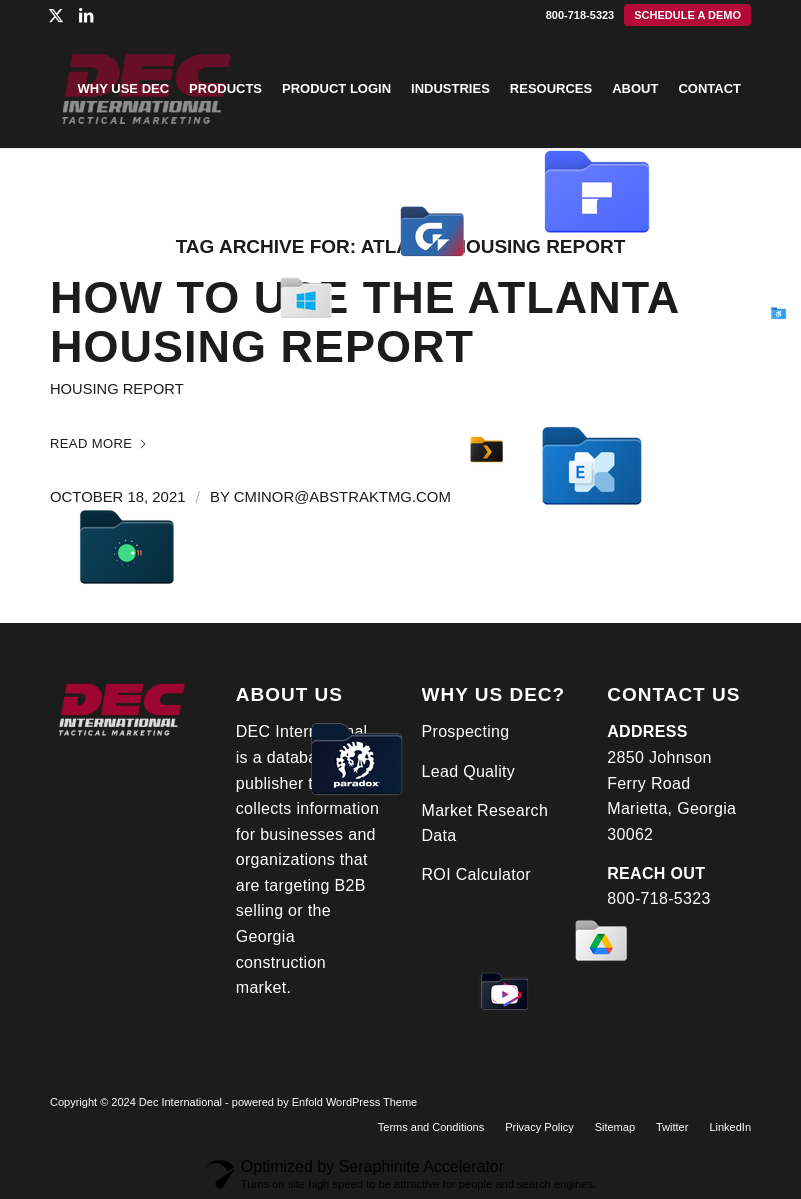  What do you see at coordinates (126, 549) in the screenshot?
I see `open android 11 system folder` at bounding box center [126, 549].